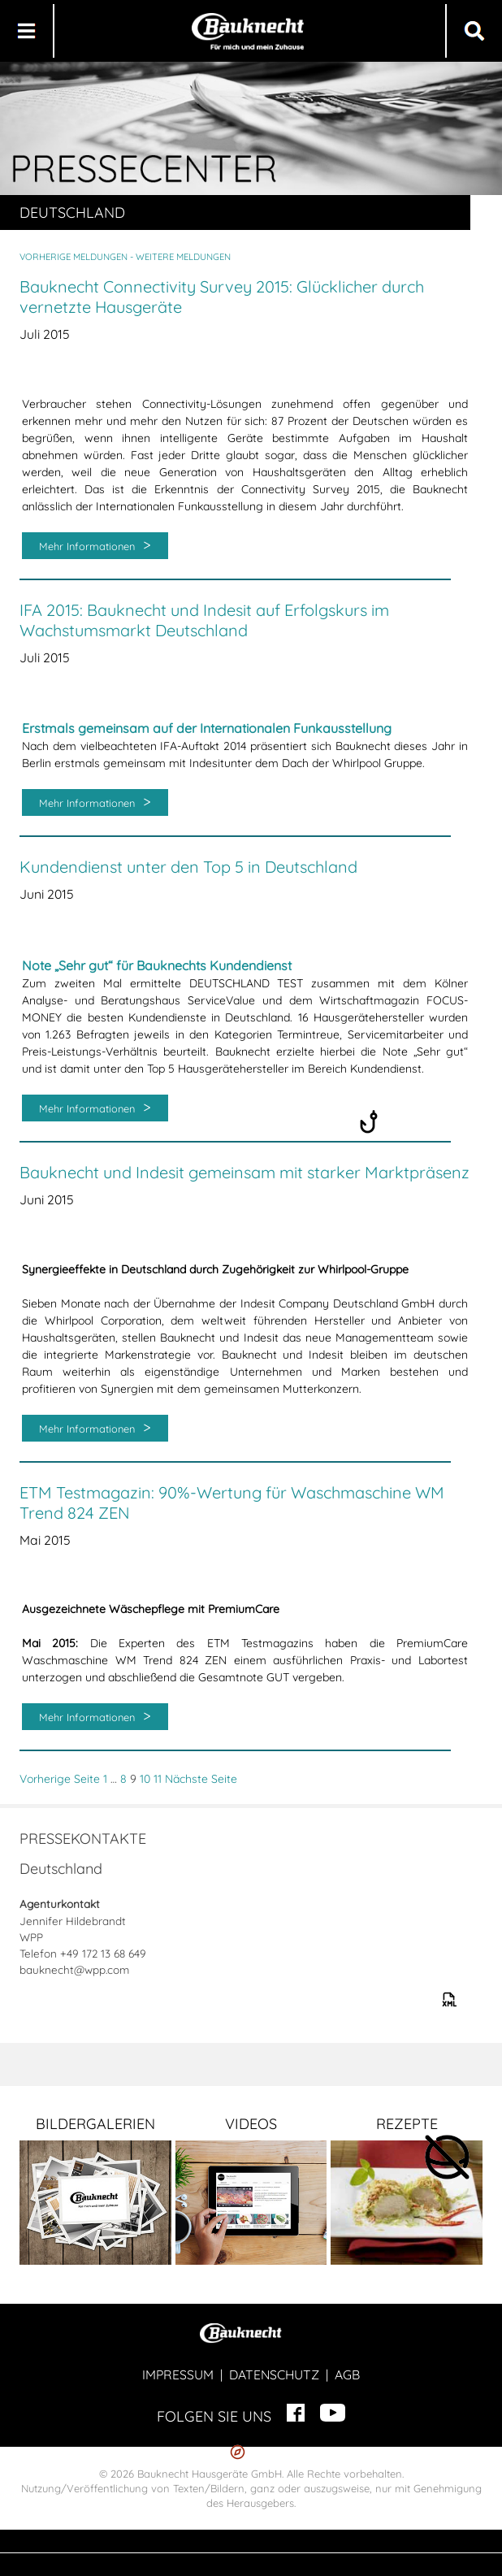 This screenshot has width=502, height=2576. What do you see at coordinates (237, 2452) in the screenshot?
I see `open safari browser` at bounding box center [237, 2452].